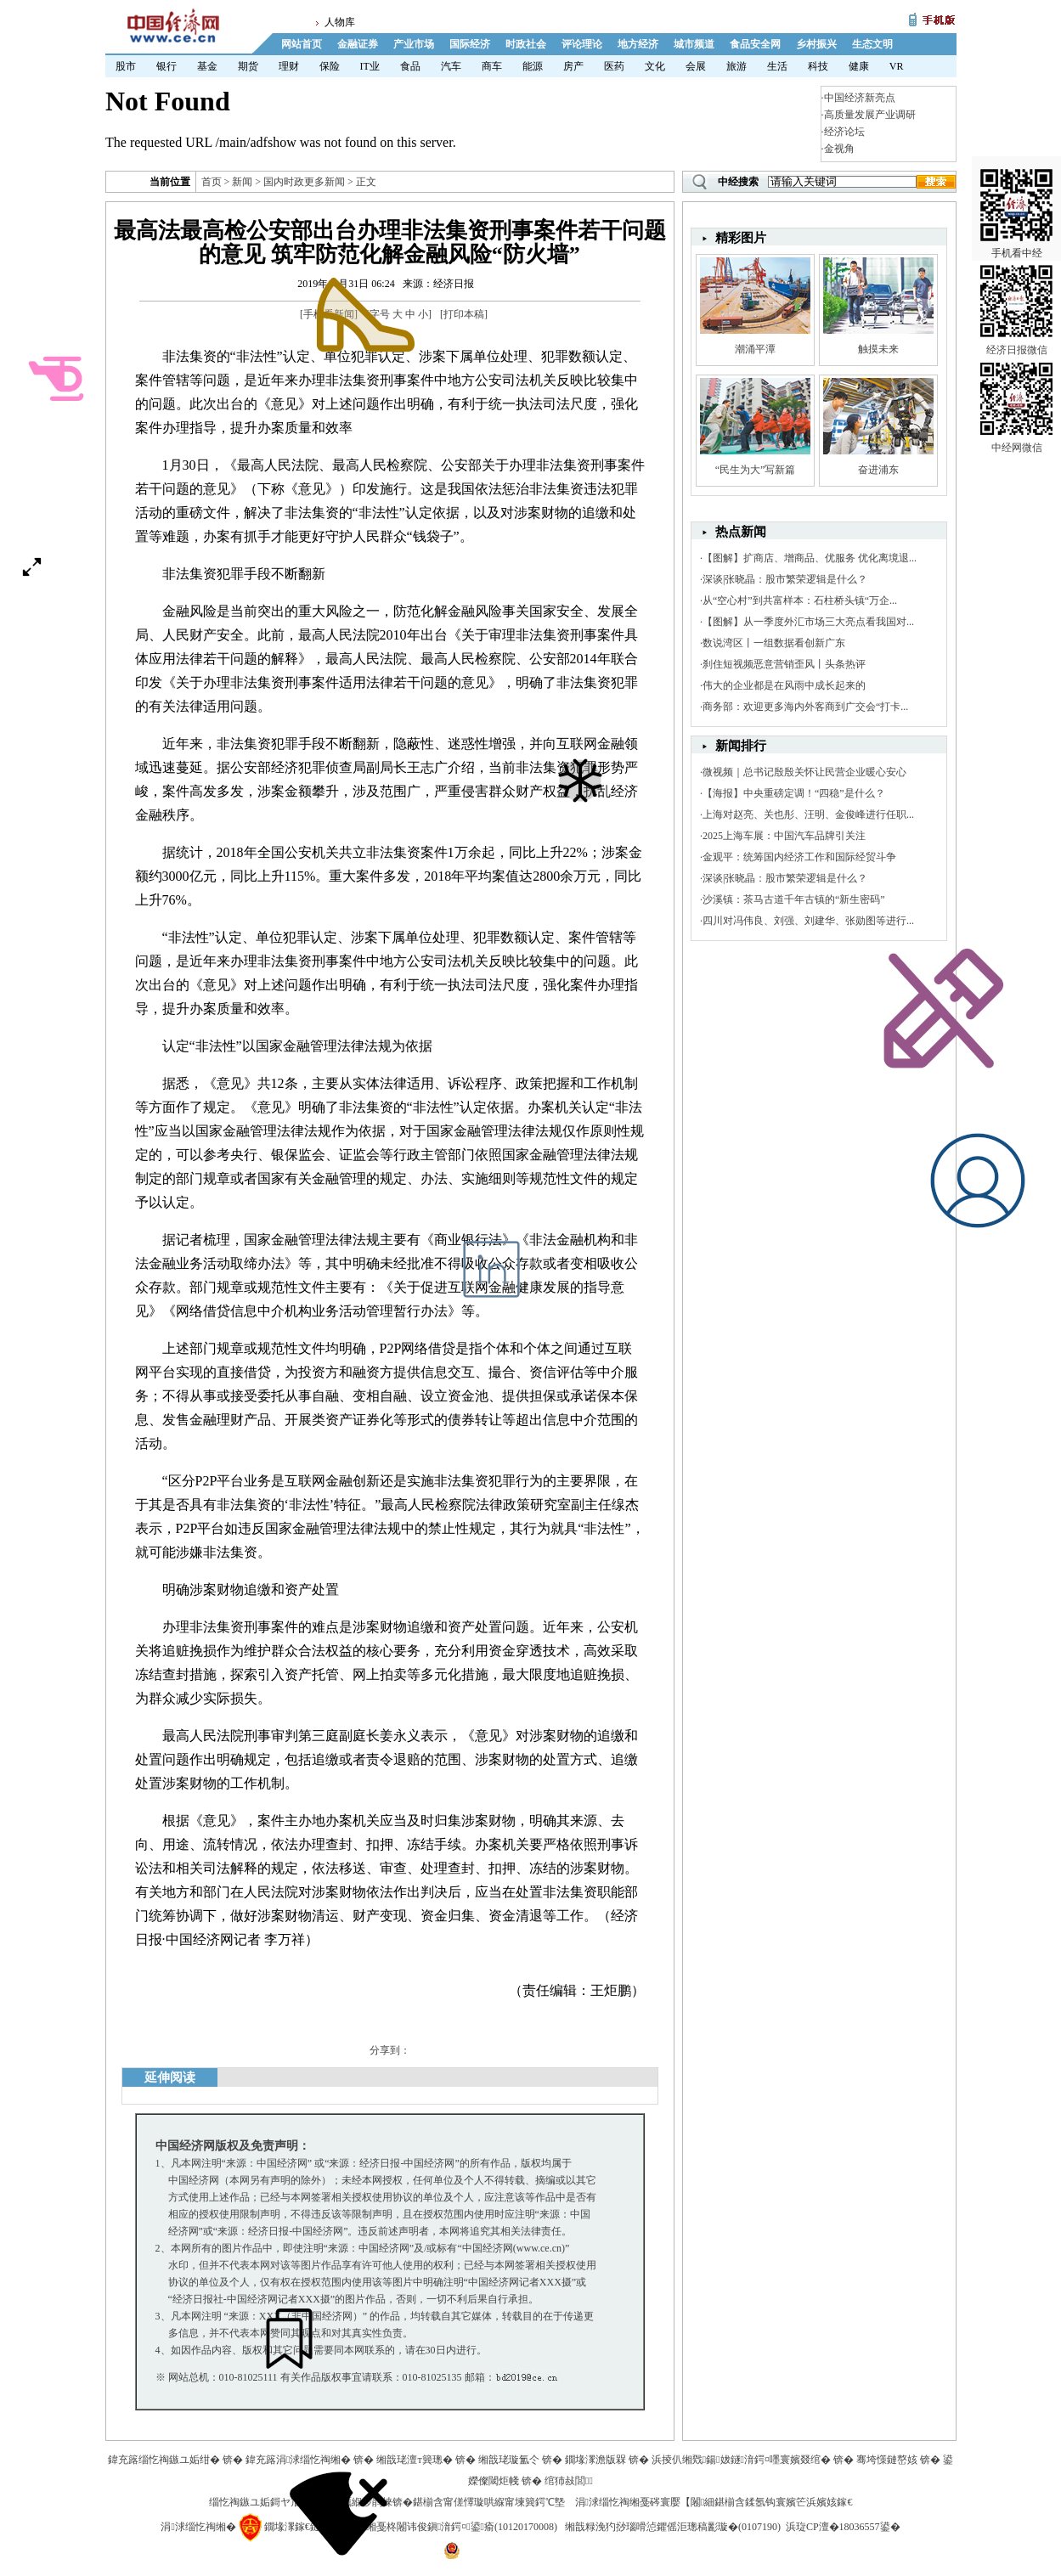  What do you see at coordinates (580, 781) in the screenshot?
I see `toggle air conditioning or cooling mode` at bounding box center [580, 781].